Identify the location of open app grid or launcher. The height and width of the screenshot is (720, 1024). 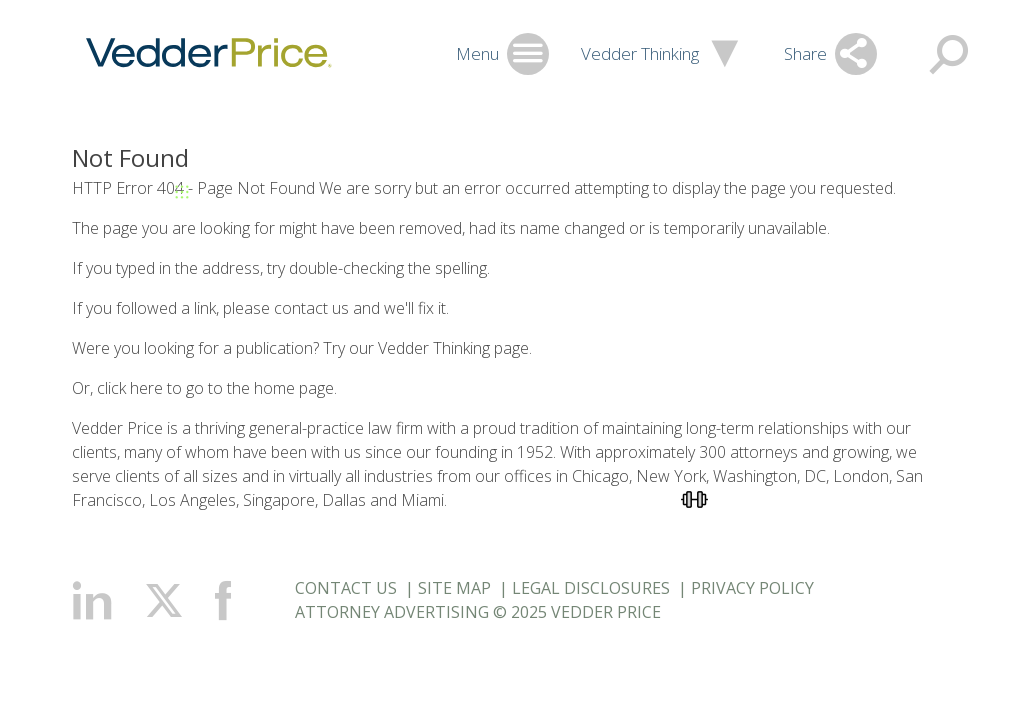
(182, 192).